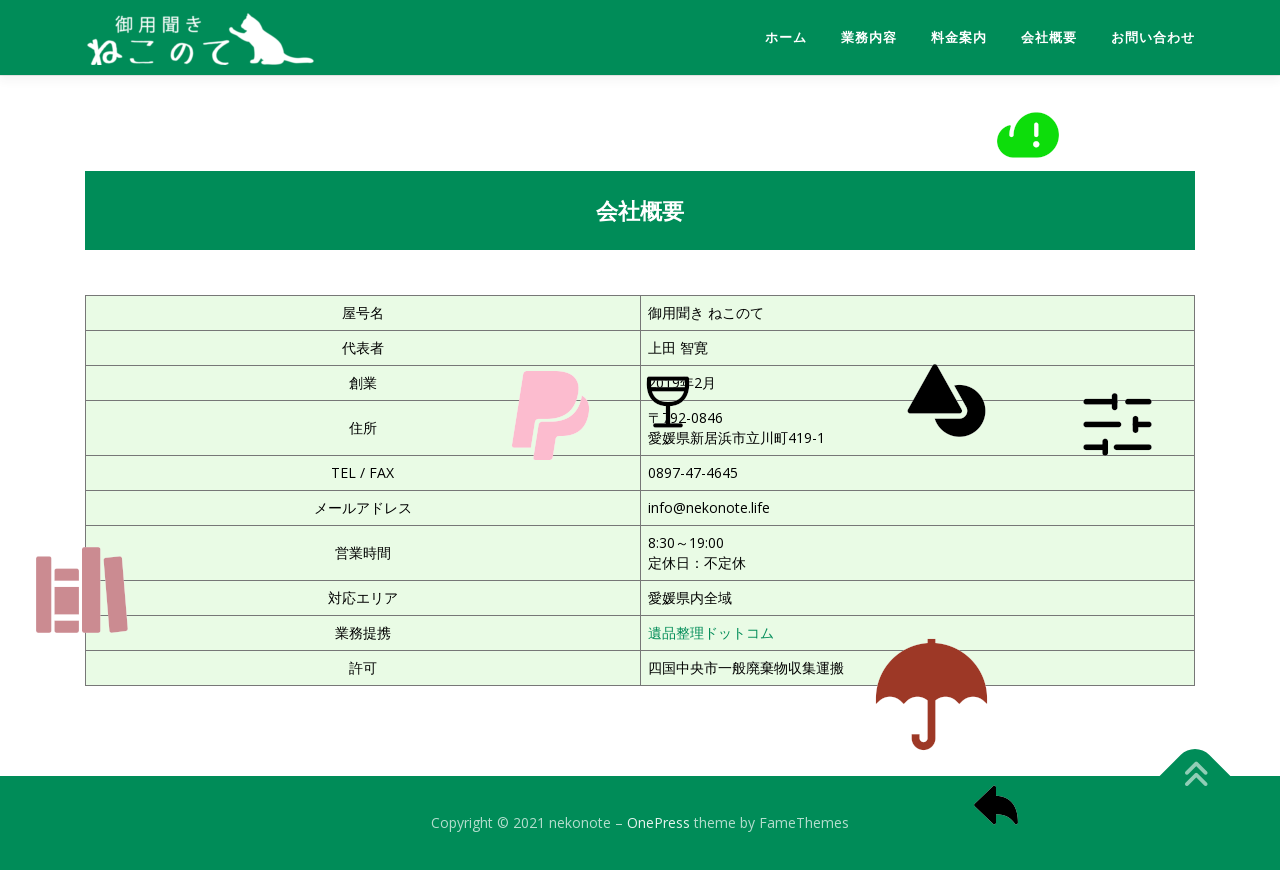 This screenshot has height=870, width=1280. Describe the element at coordinates (550, 415) in the screenshot. I see `pay with PayPal` at that location.